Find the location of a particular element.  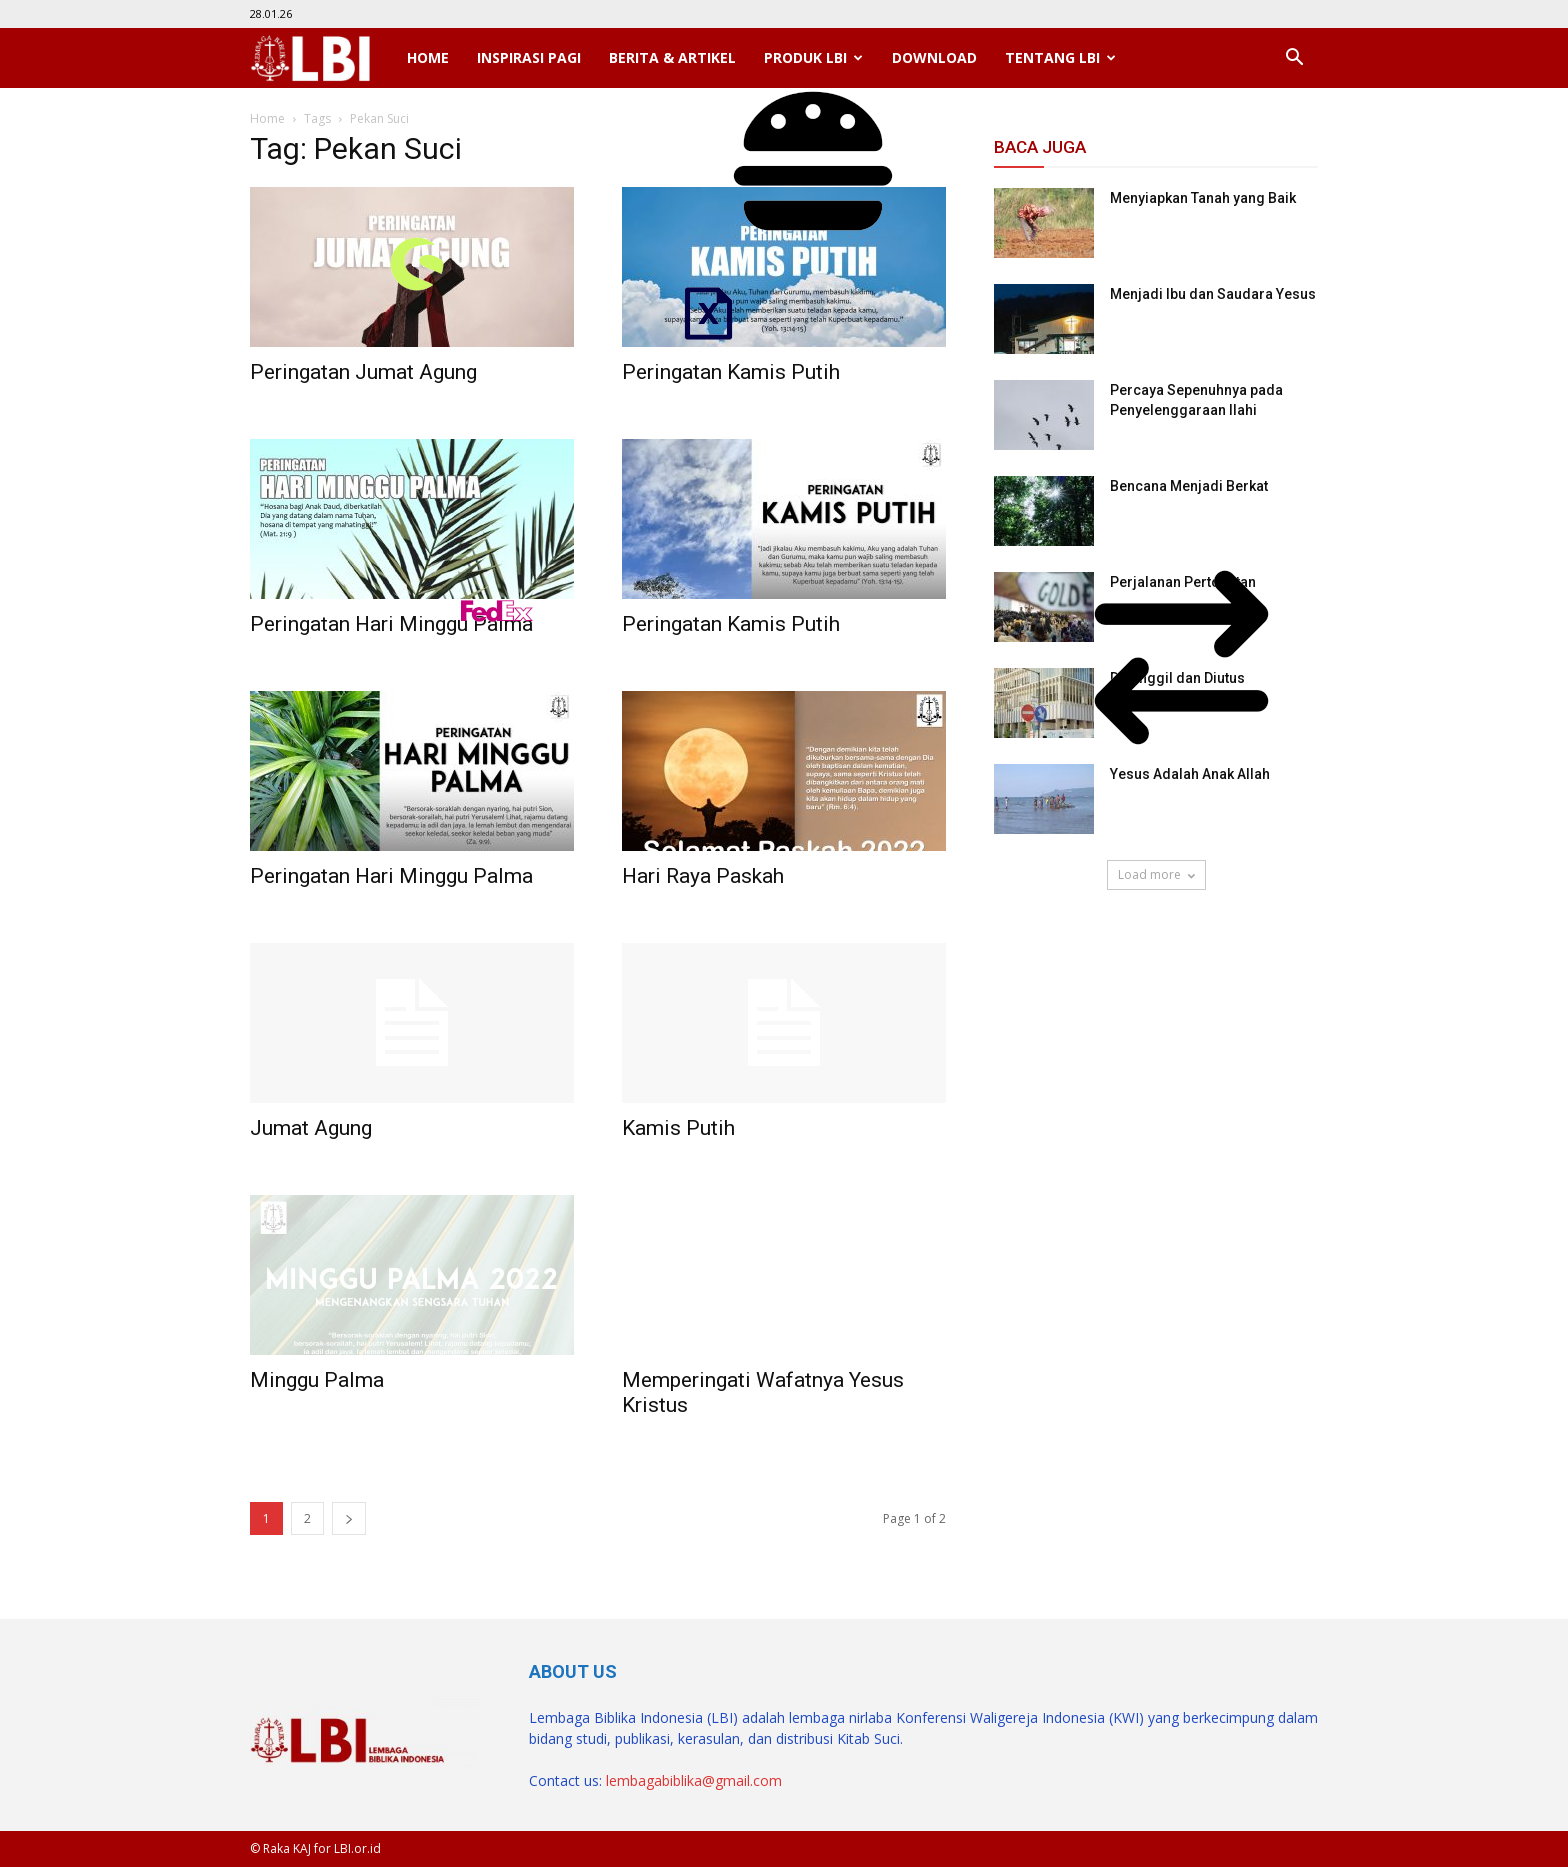

fedex shipping or delivery services is located at coordinates (497, 611).